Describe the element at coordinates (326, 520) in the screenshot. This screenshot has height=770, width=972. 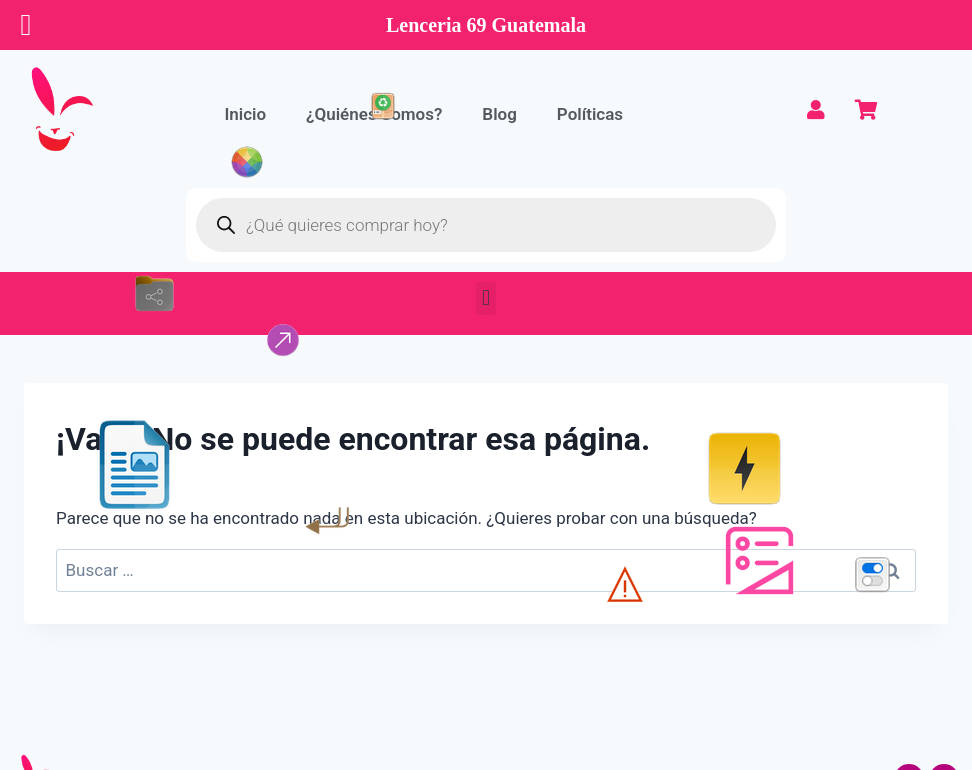
I see `reply to all recipients of an email` at that location.